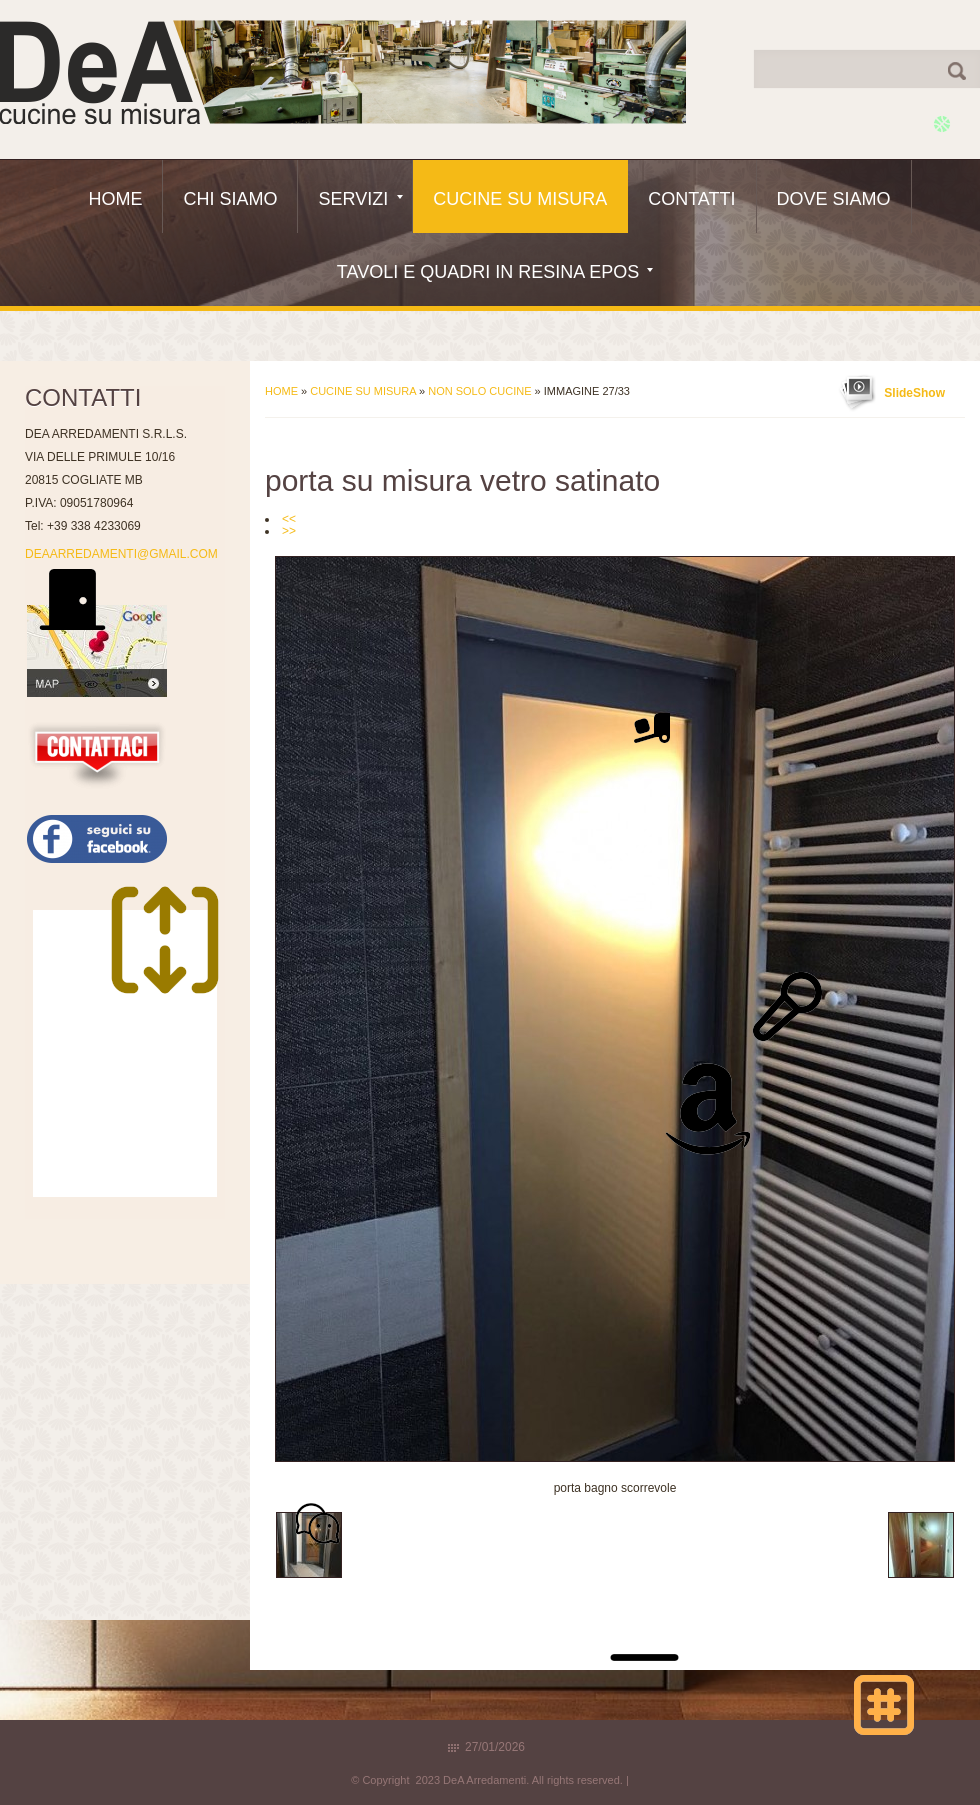 The height and width of the screenshot is (1805, 980). What do you see at coordinates (942, 124) in the screenshot?
I see `access sports or basketball-related content` at bounding box center [942, 124].